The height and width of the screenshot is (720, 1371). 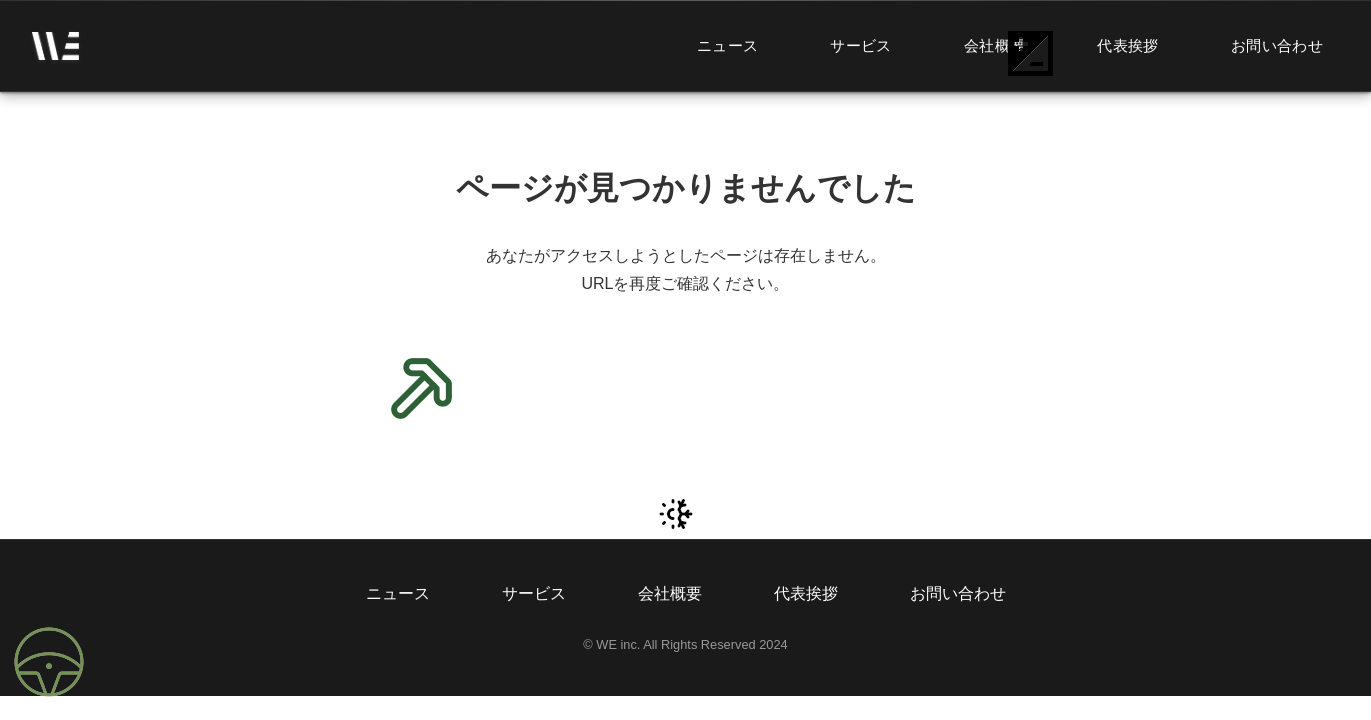 I want to click on toggle between hot and cold temperature settings, so click(x=676, y=514).